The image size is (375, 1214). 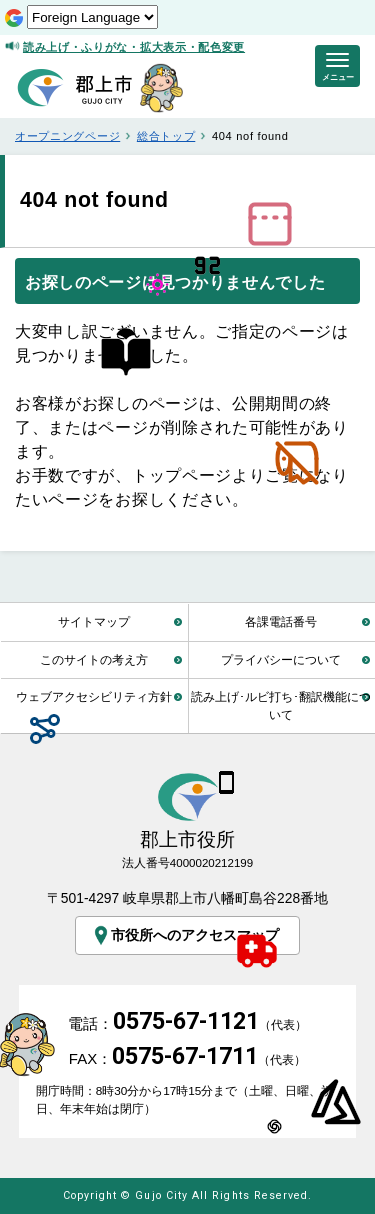 I want to click on open loom video recording app, so click(x=274, y=1126).